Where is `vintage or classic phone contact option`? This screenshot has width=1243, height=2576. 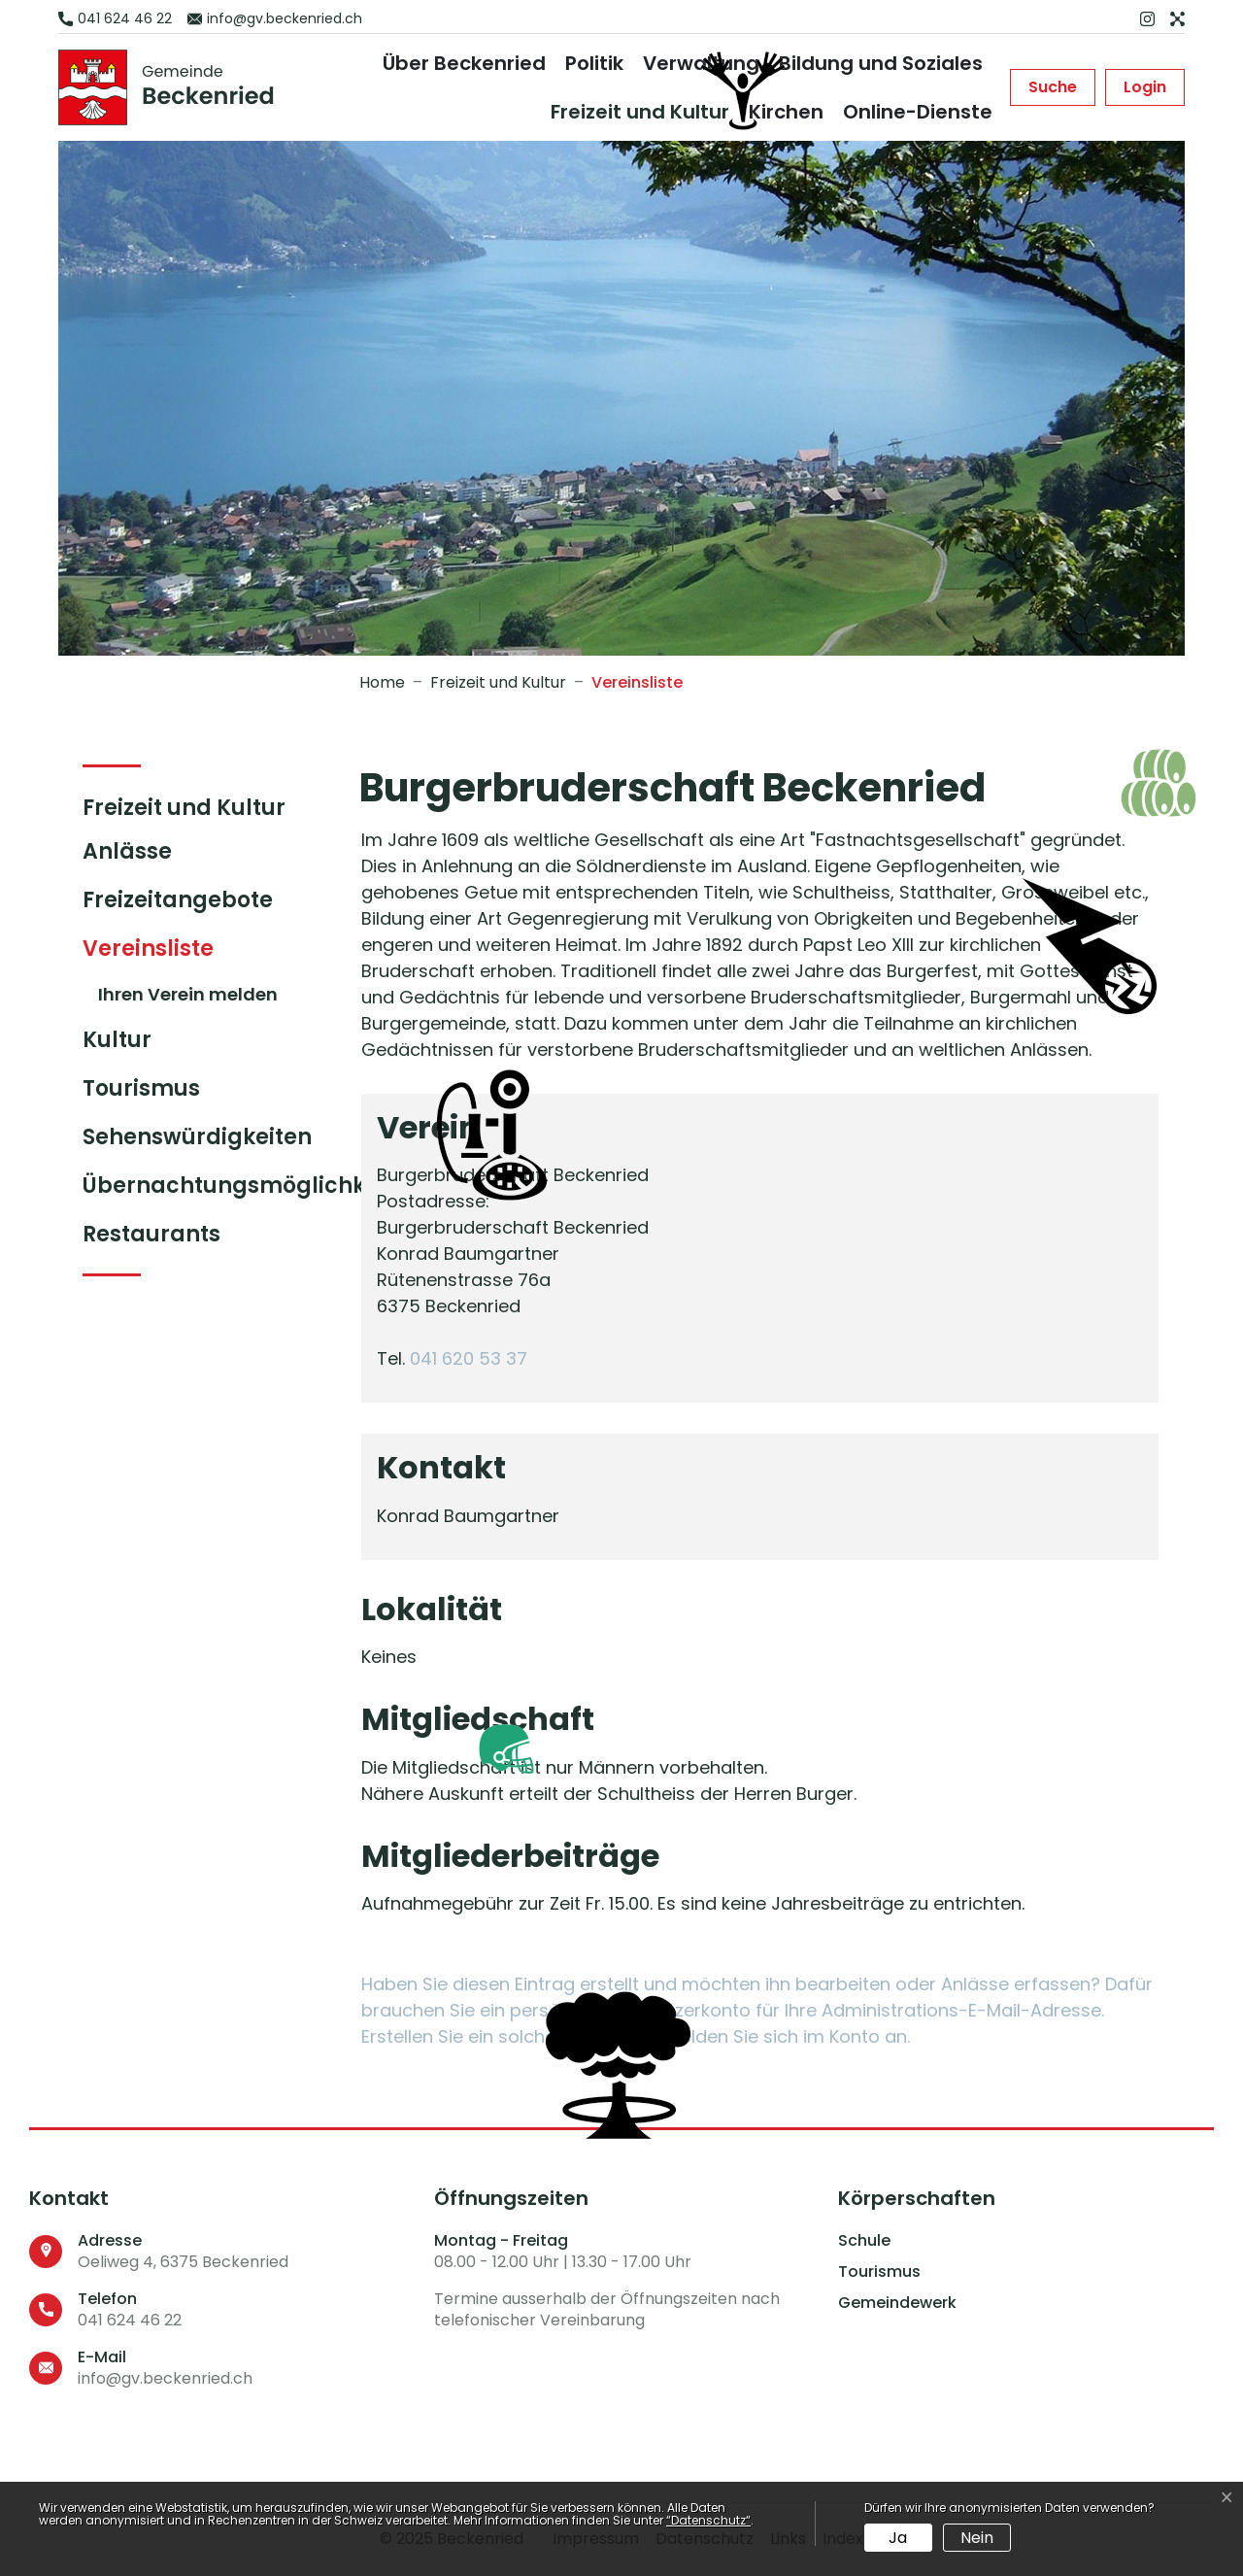 vintage or classic phone contact option is located at coordinates (491, 1135).